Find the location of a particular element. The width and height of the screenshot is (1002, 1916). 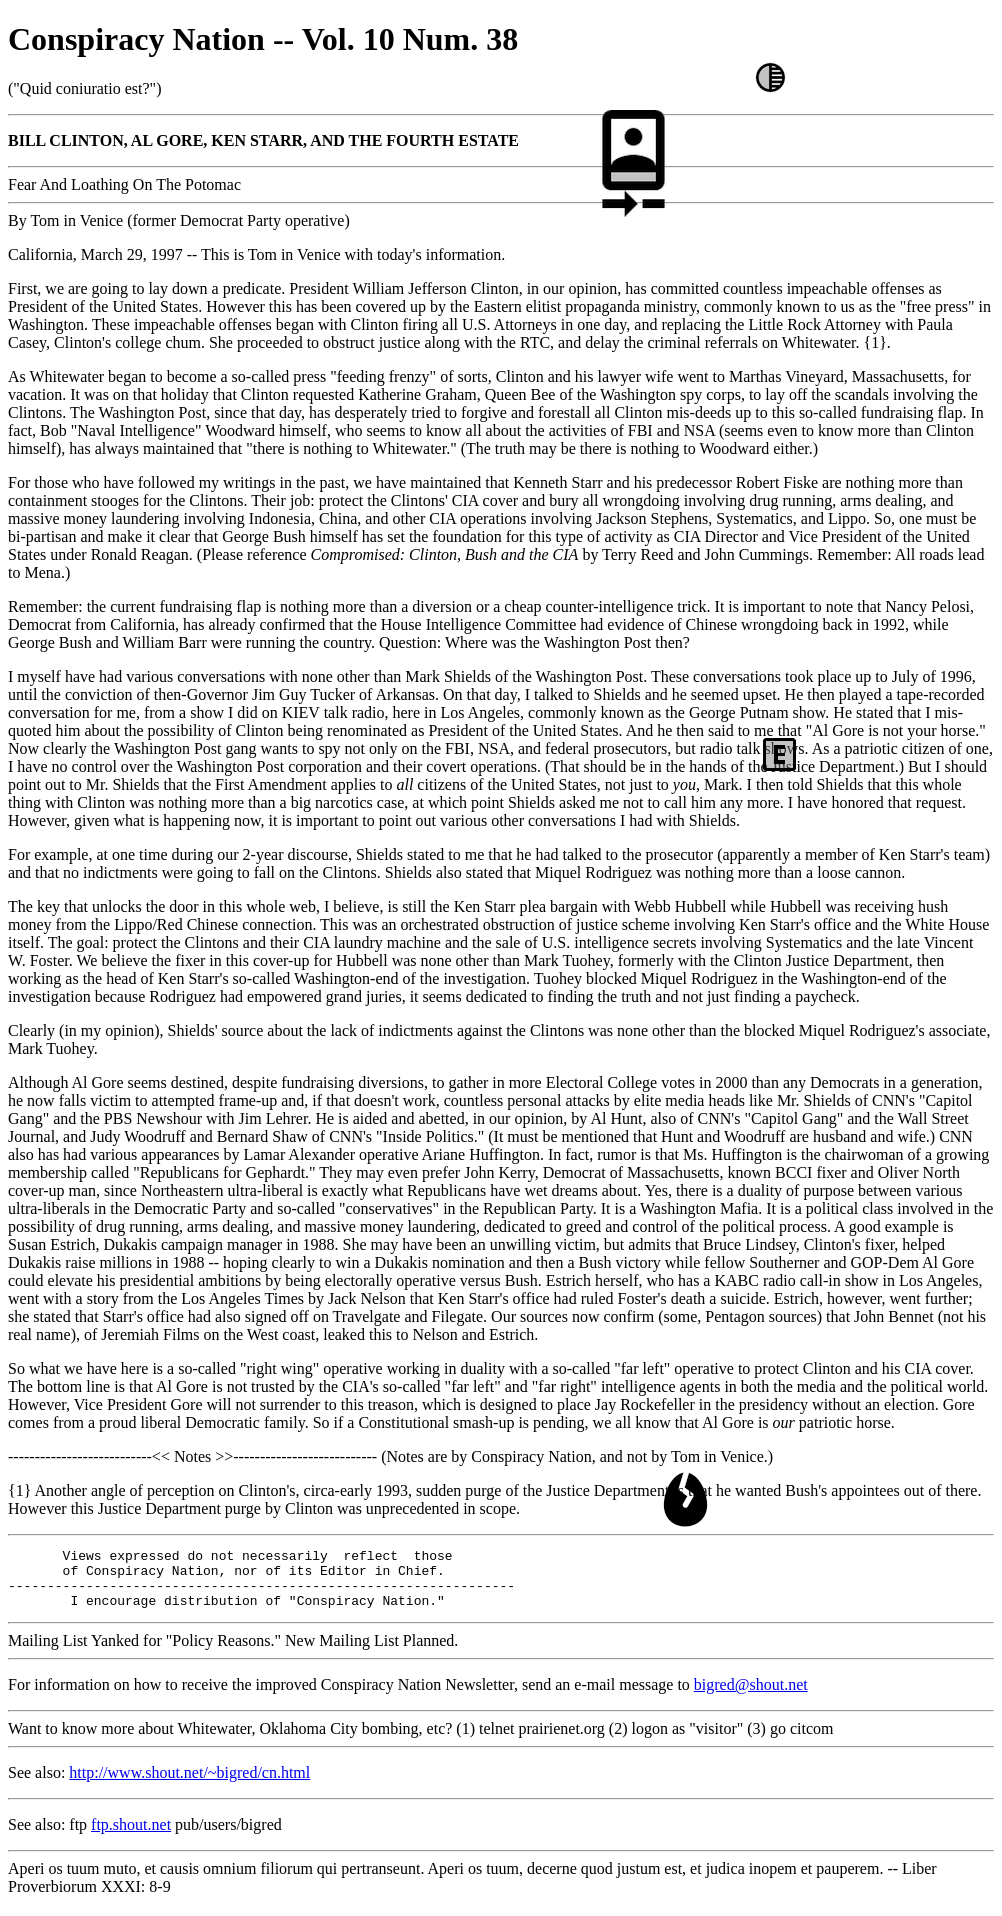

switch to front-facing camera is located at coordinates (633, 163).